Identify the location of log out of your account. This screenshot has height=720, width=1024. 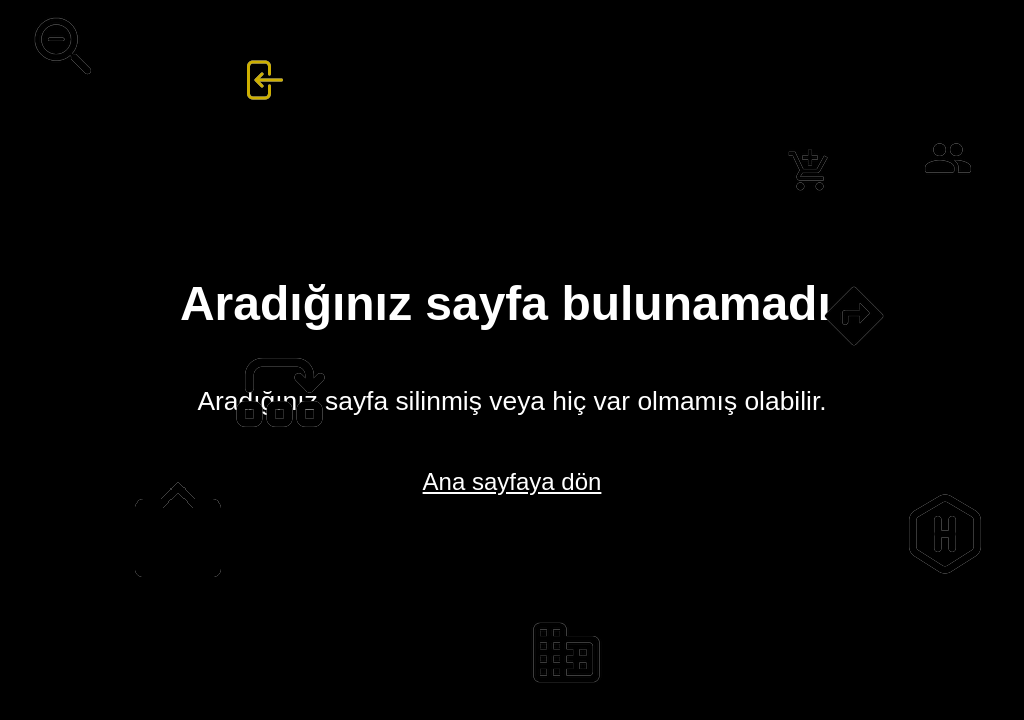
(262, 80).